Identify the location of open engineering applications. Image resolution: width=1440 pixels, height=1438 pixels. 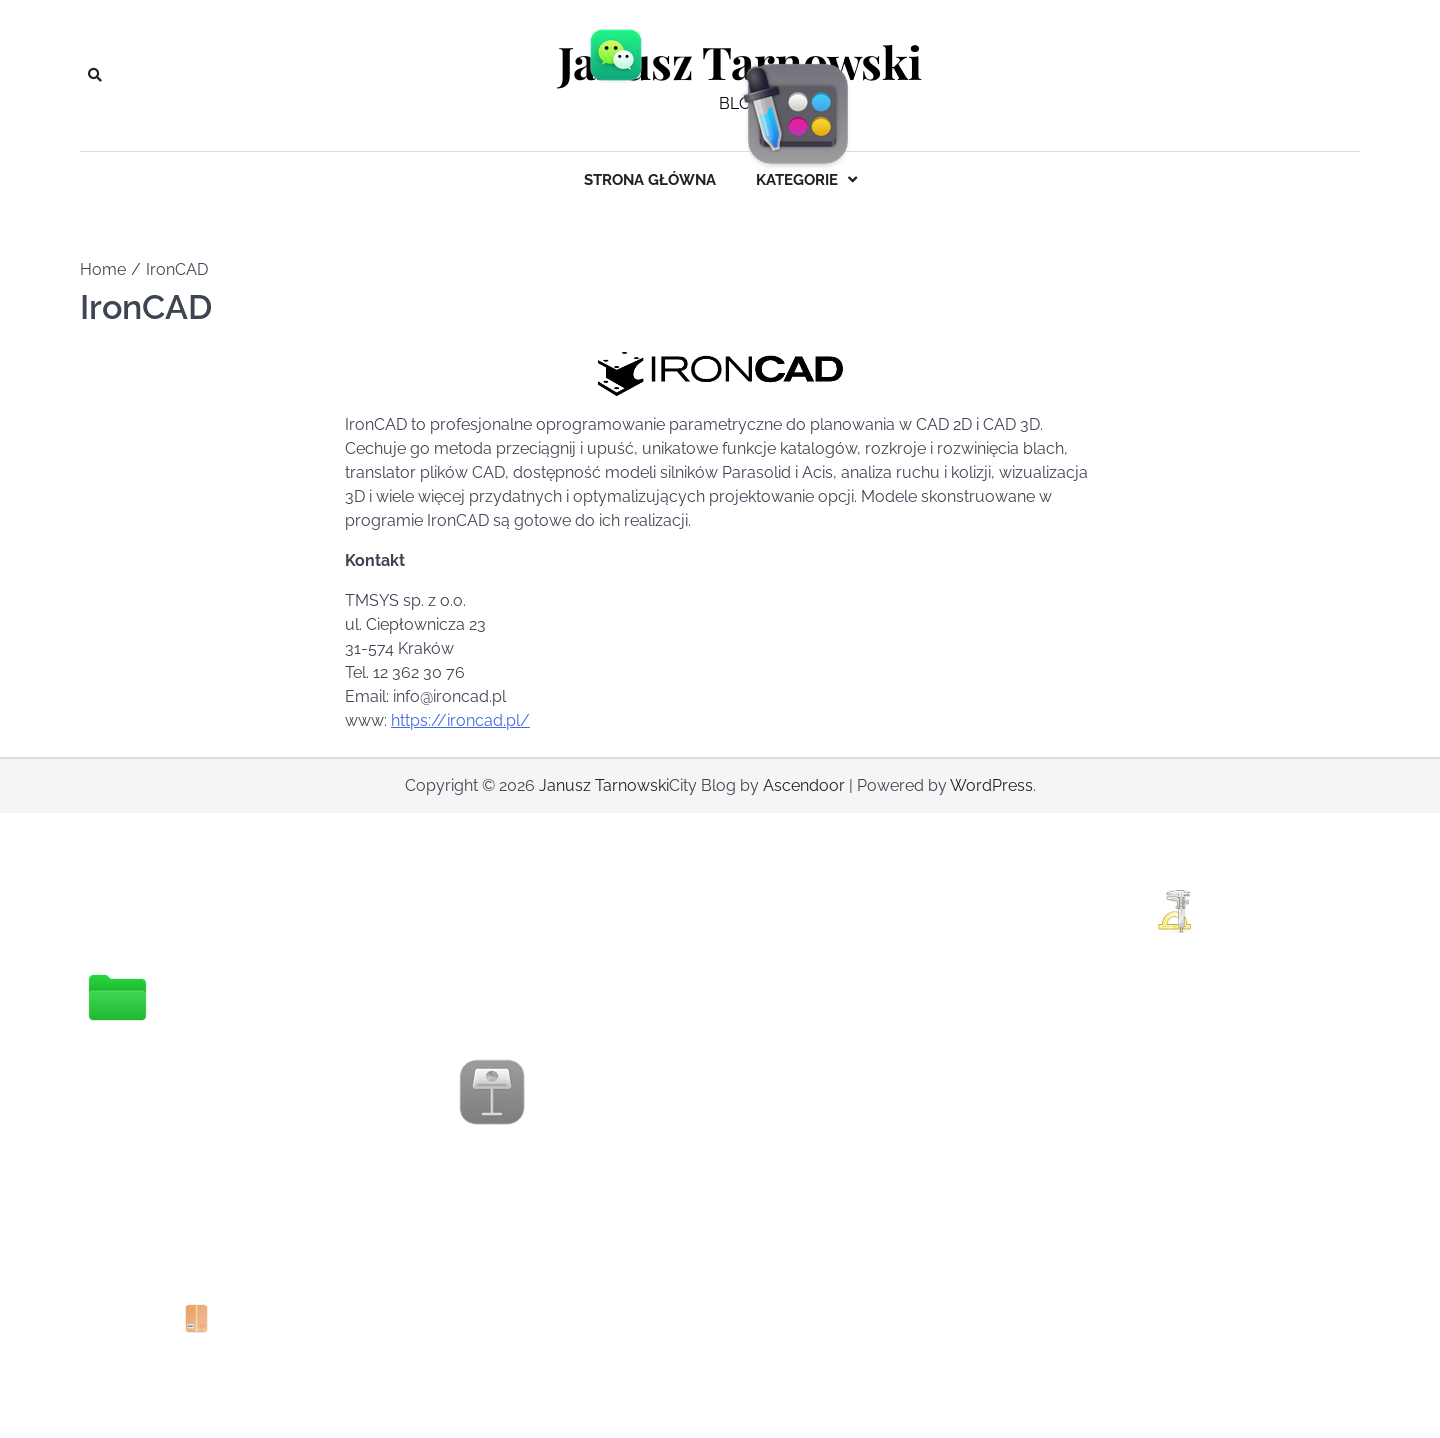
(1175, 911).